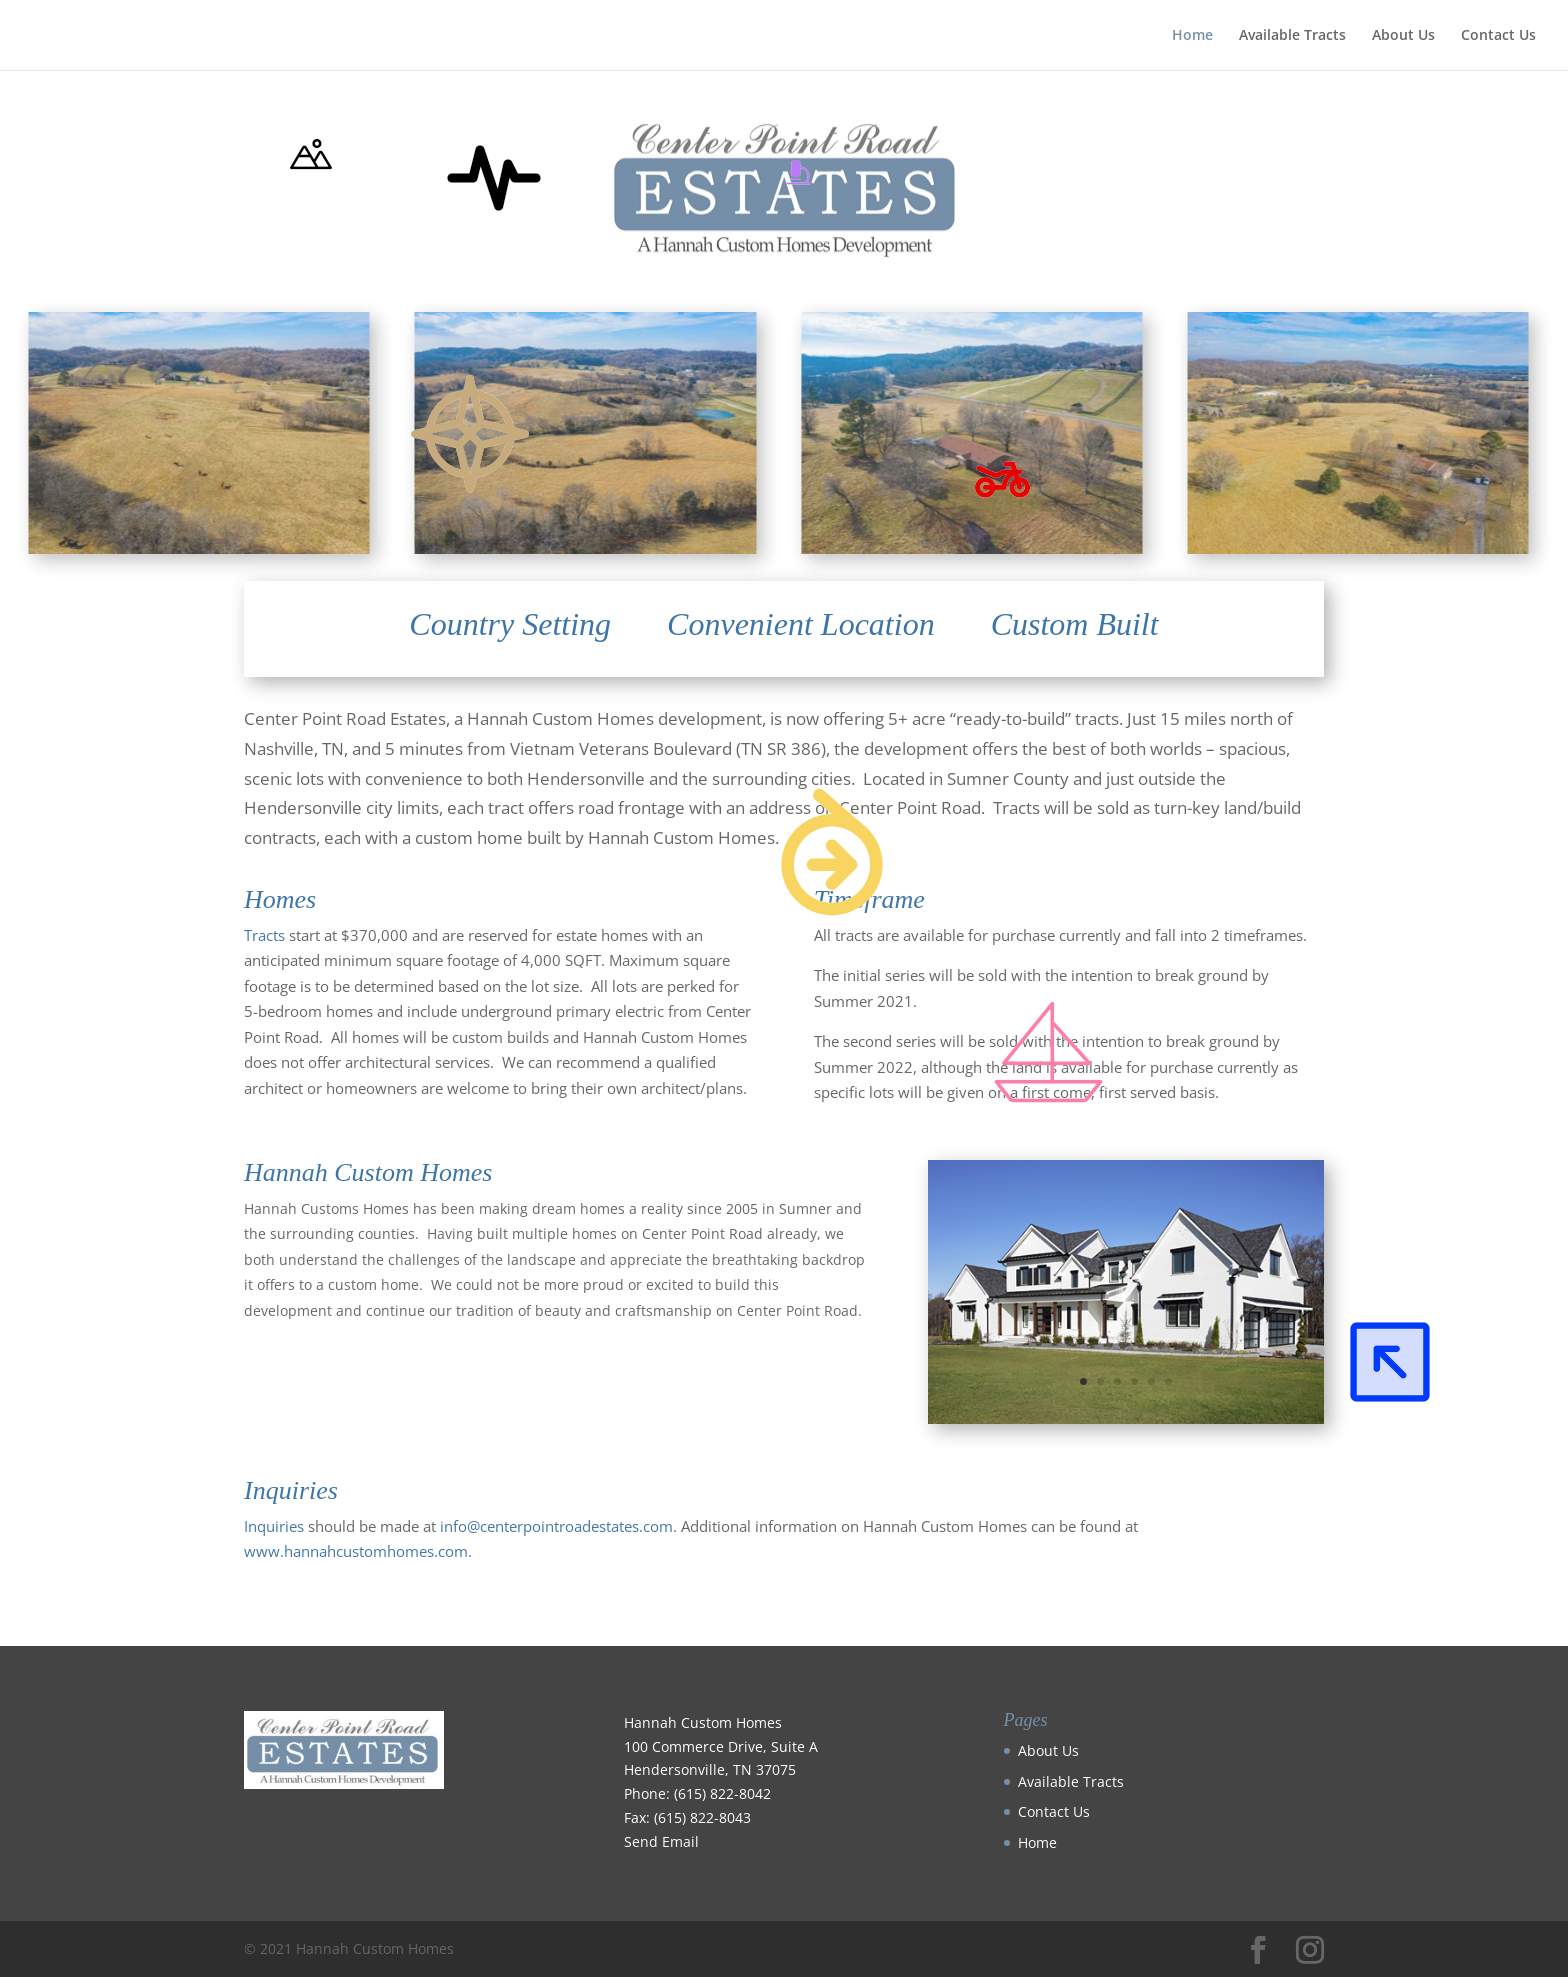  I want to click on view health or fitness activity, so click(494, 178).